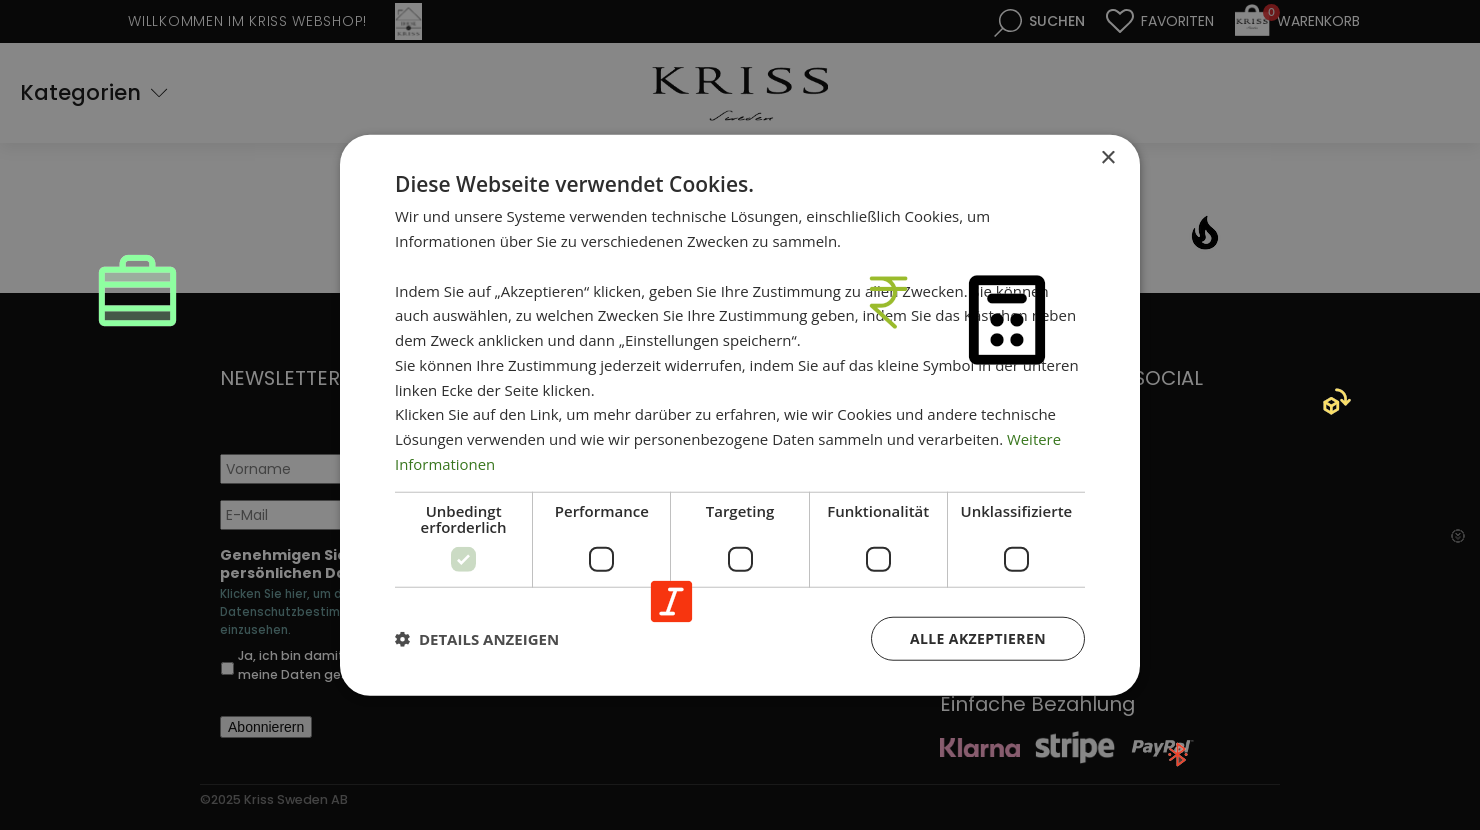  I want to click on apply italic formatting to selected text, so click(671, 601).